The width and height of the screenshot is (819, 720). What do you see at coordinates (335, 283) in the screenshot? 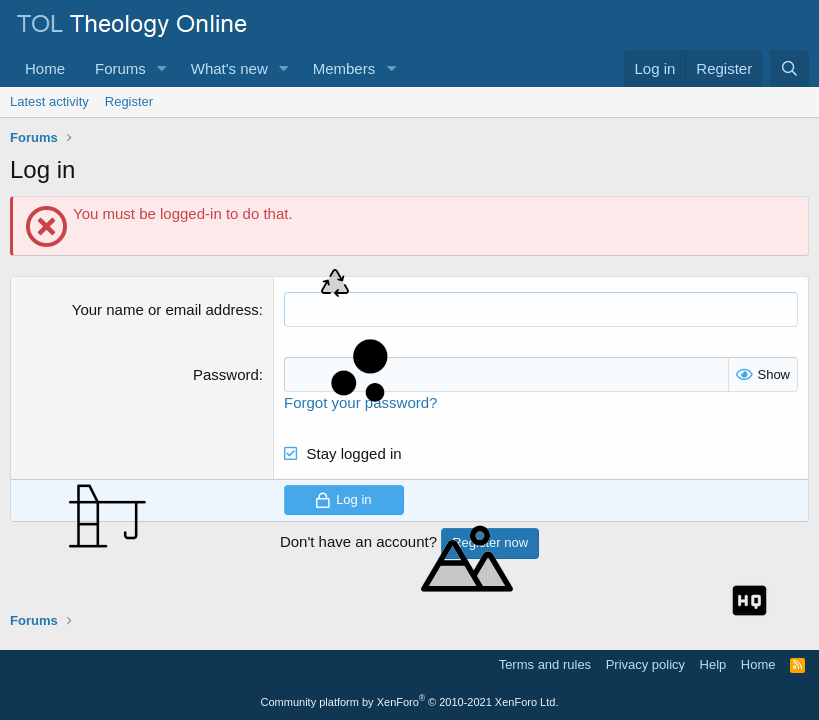
I see `recycle or move item to trash` at bounding box center [335, 283].